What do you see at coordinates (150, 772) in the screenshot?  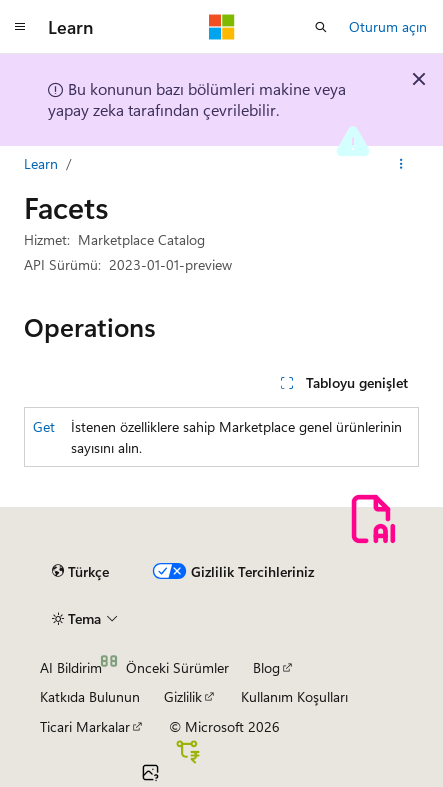 I see `unknown or missing image` at bounding box center [150, 772].